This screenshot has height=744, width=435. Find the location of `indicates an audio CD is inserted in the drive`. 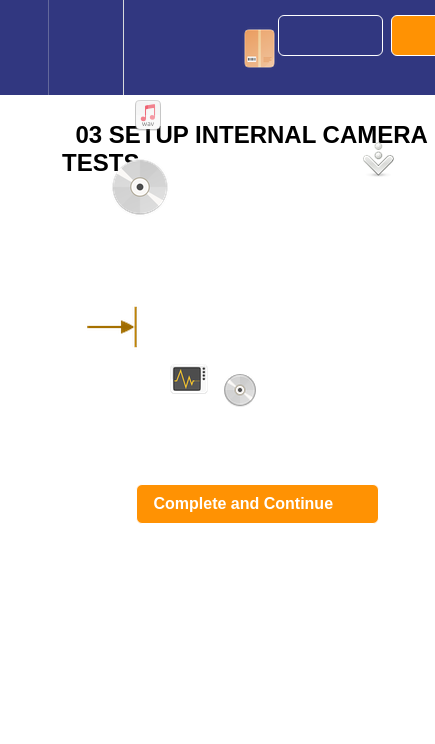

indicates an audio CD is inserted in the drive is located at coordinates (240, 390).